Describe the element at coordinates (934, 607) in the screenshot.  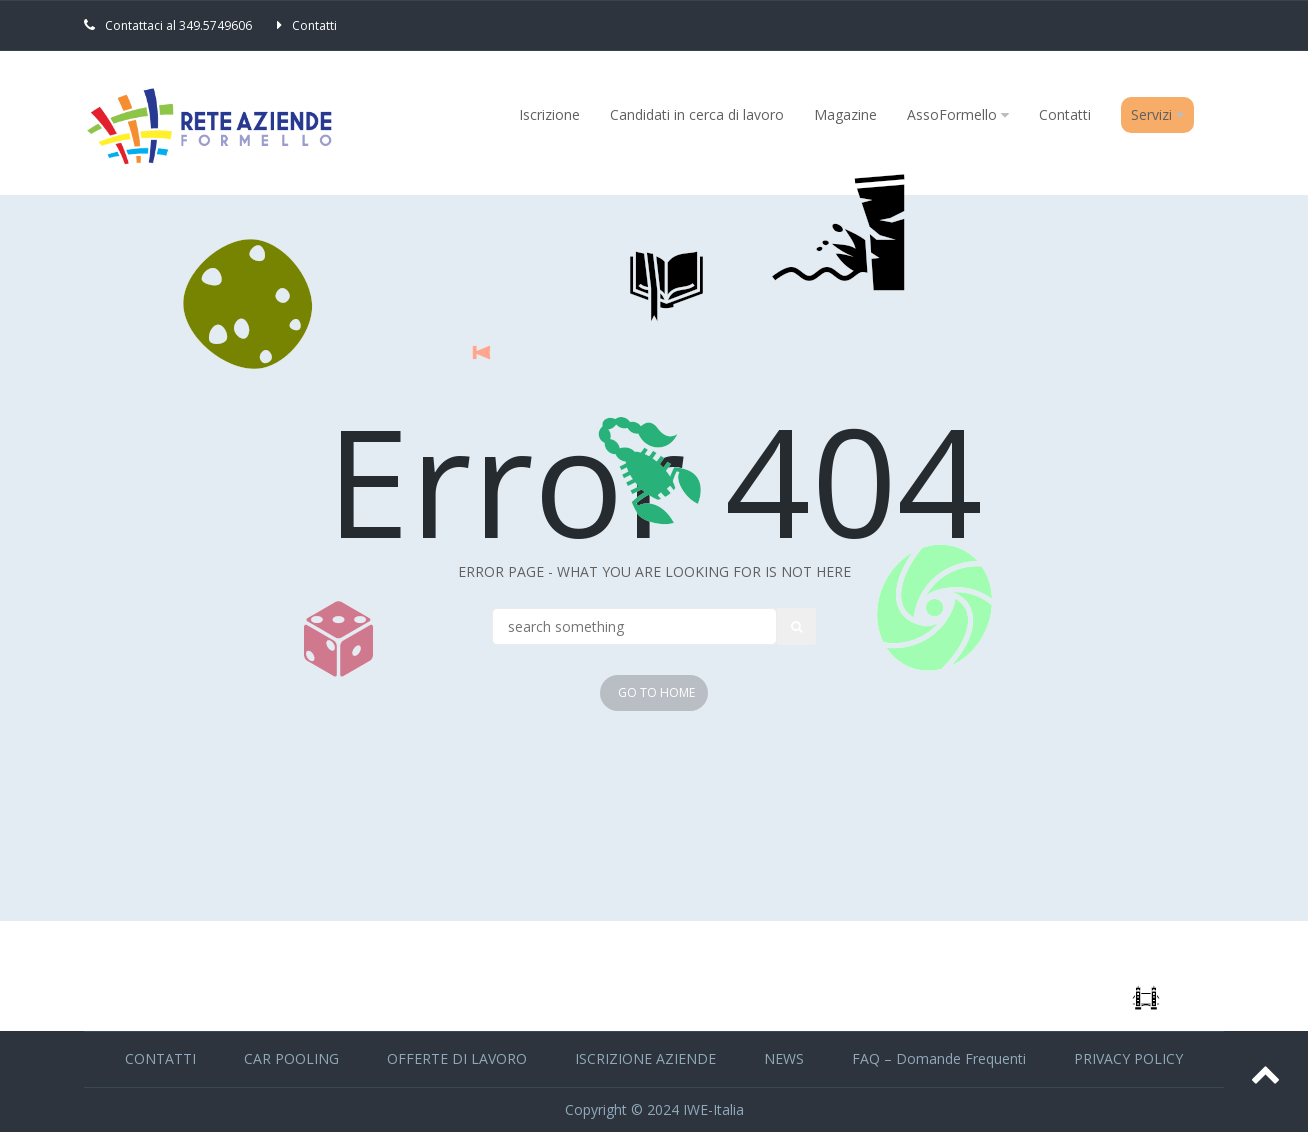
I see `camera shutter or aperture control` at that location.